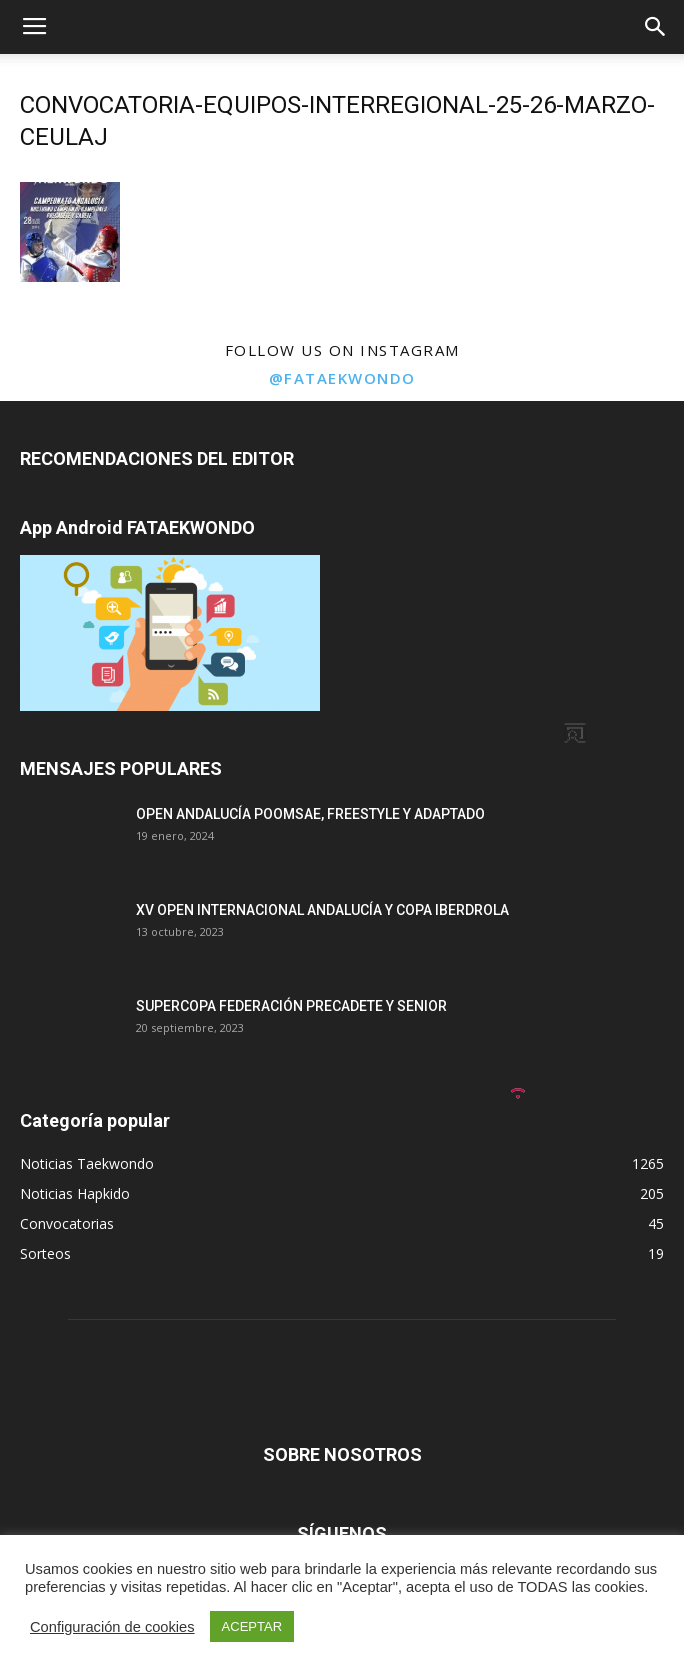 Image resolution: width=684 pixels, height=1672 pixels. Describe the element at coordinates (76, 578) in the screenshot. I see `select neuter or non-binary gender option` at that location.